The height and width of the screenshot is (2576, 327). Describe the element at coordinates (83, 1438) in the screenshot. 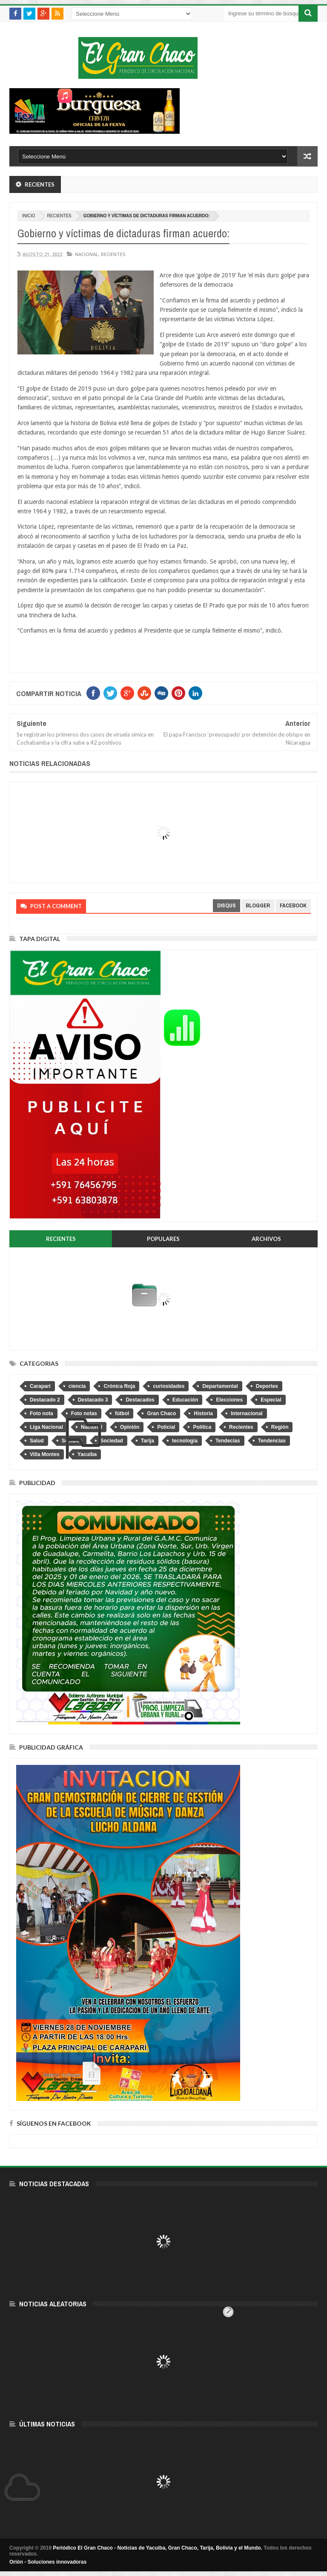

I see `access flag emojis in the emoji picker` at that location.